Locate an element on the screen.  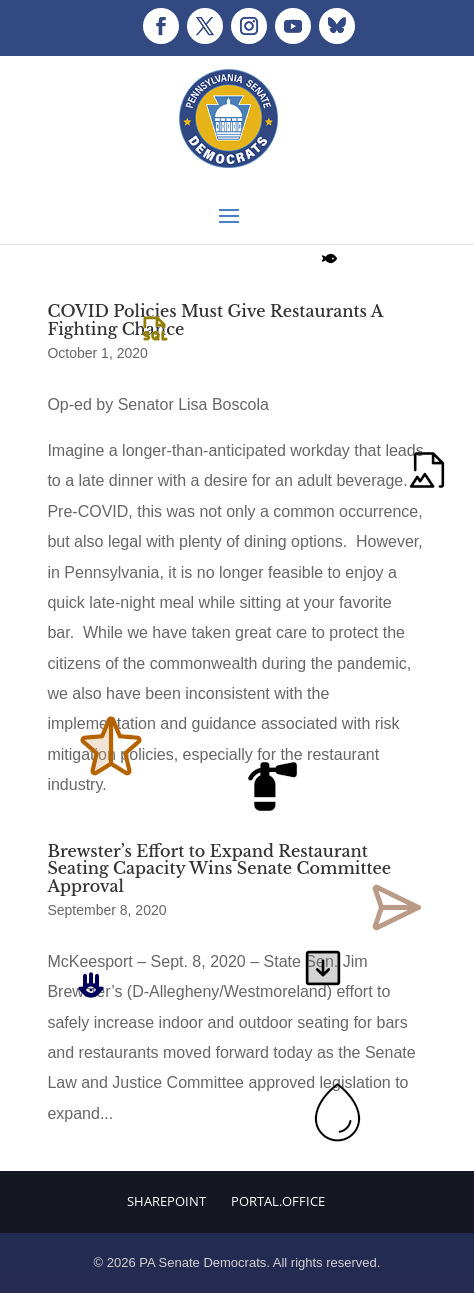
adjust water or hydration settings is located at coordinates (337, 1114).